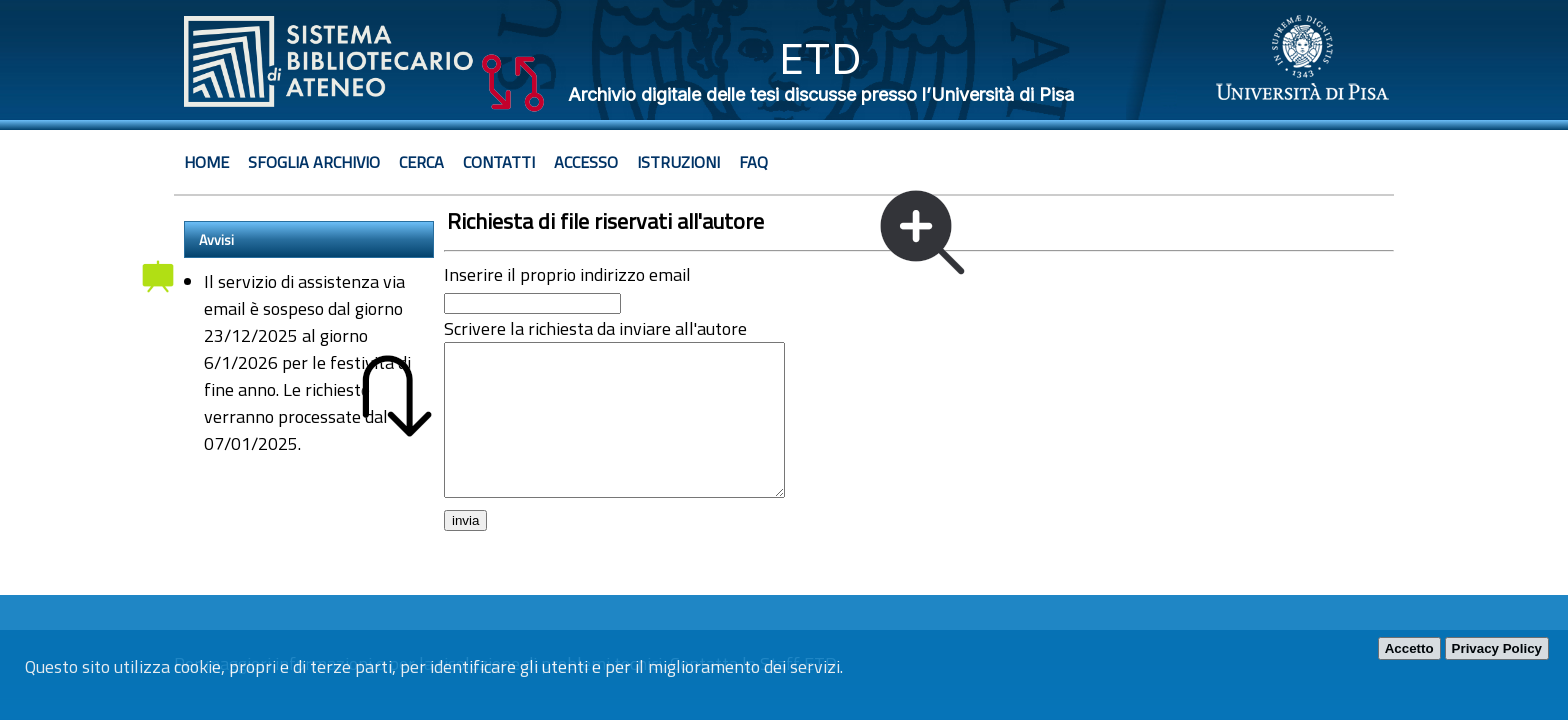  I want to click on zoom in on content, so click(922, 232).